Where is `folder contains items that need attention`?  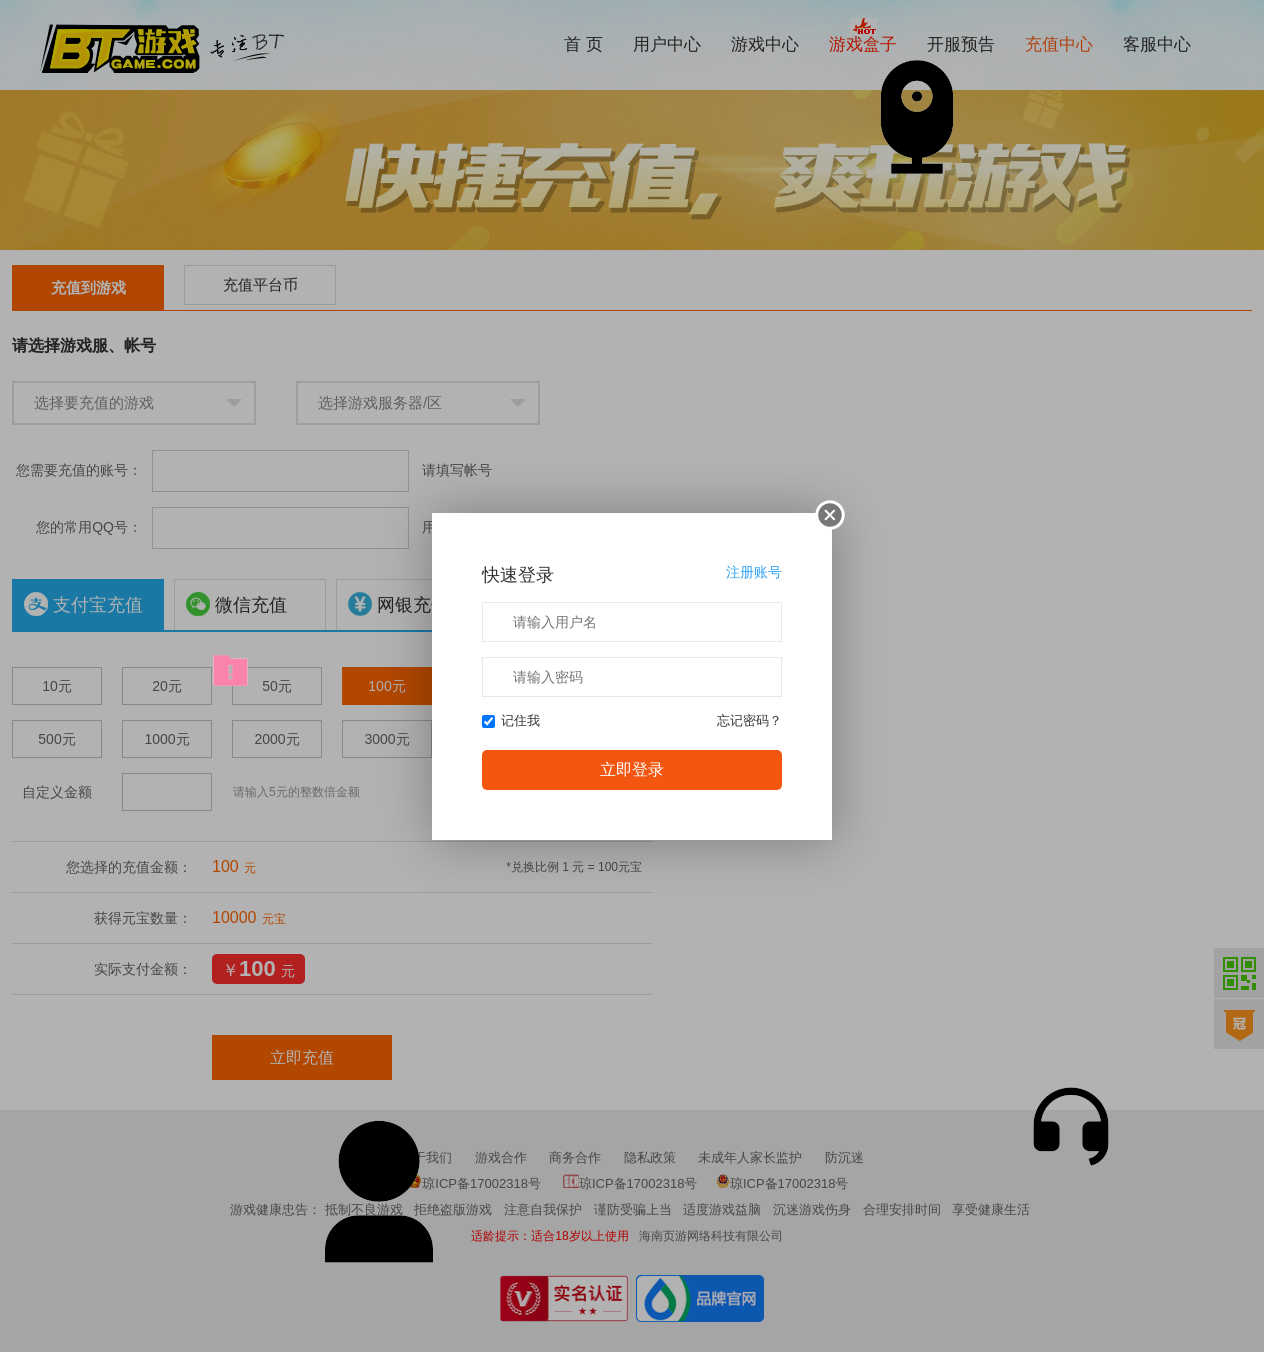
folder contains items that need attention is located at coordinates (230, 670).